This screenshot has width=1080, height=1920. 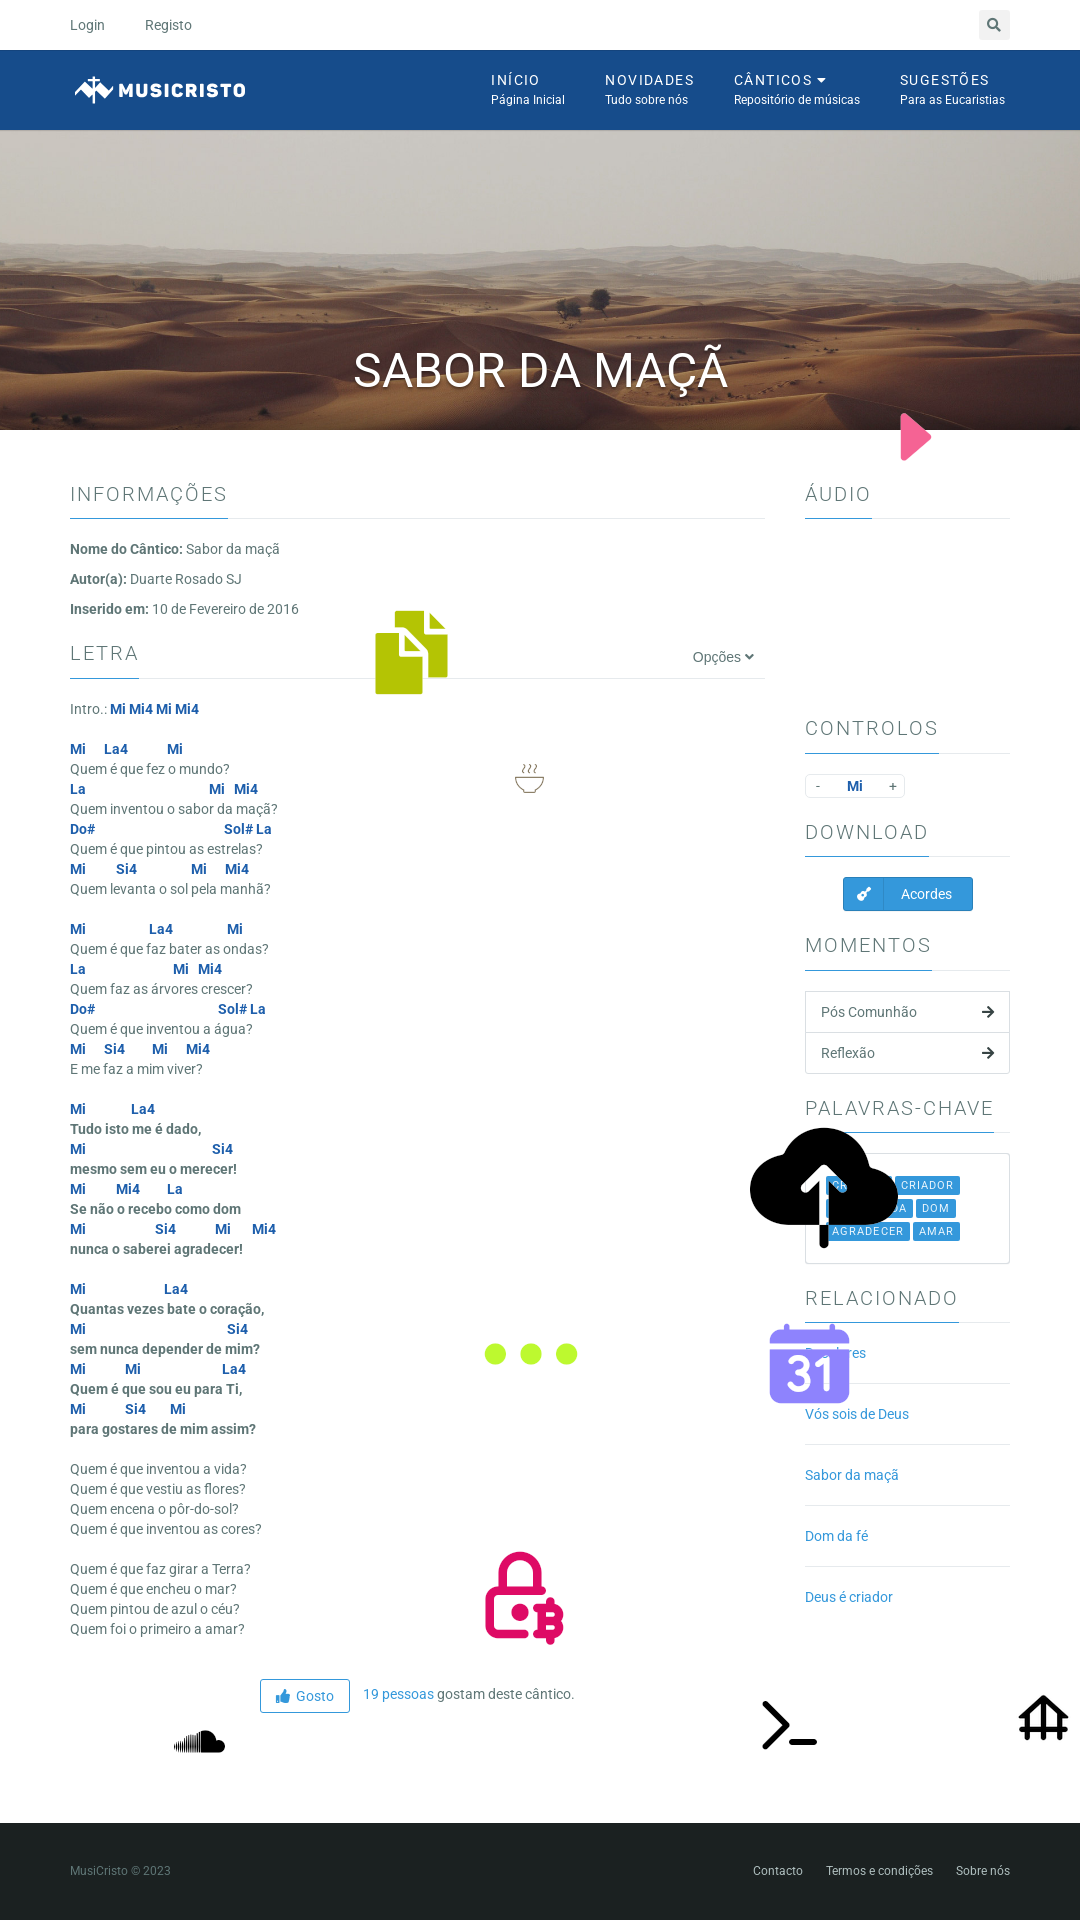 I want to click on view property foundation details, so click(x=1043, y=1718).